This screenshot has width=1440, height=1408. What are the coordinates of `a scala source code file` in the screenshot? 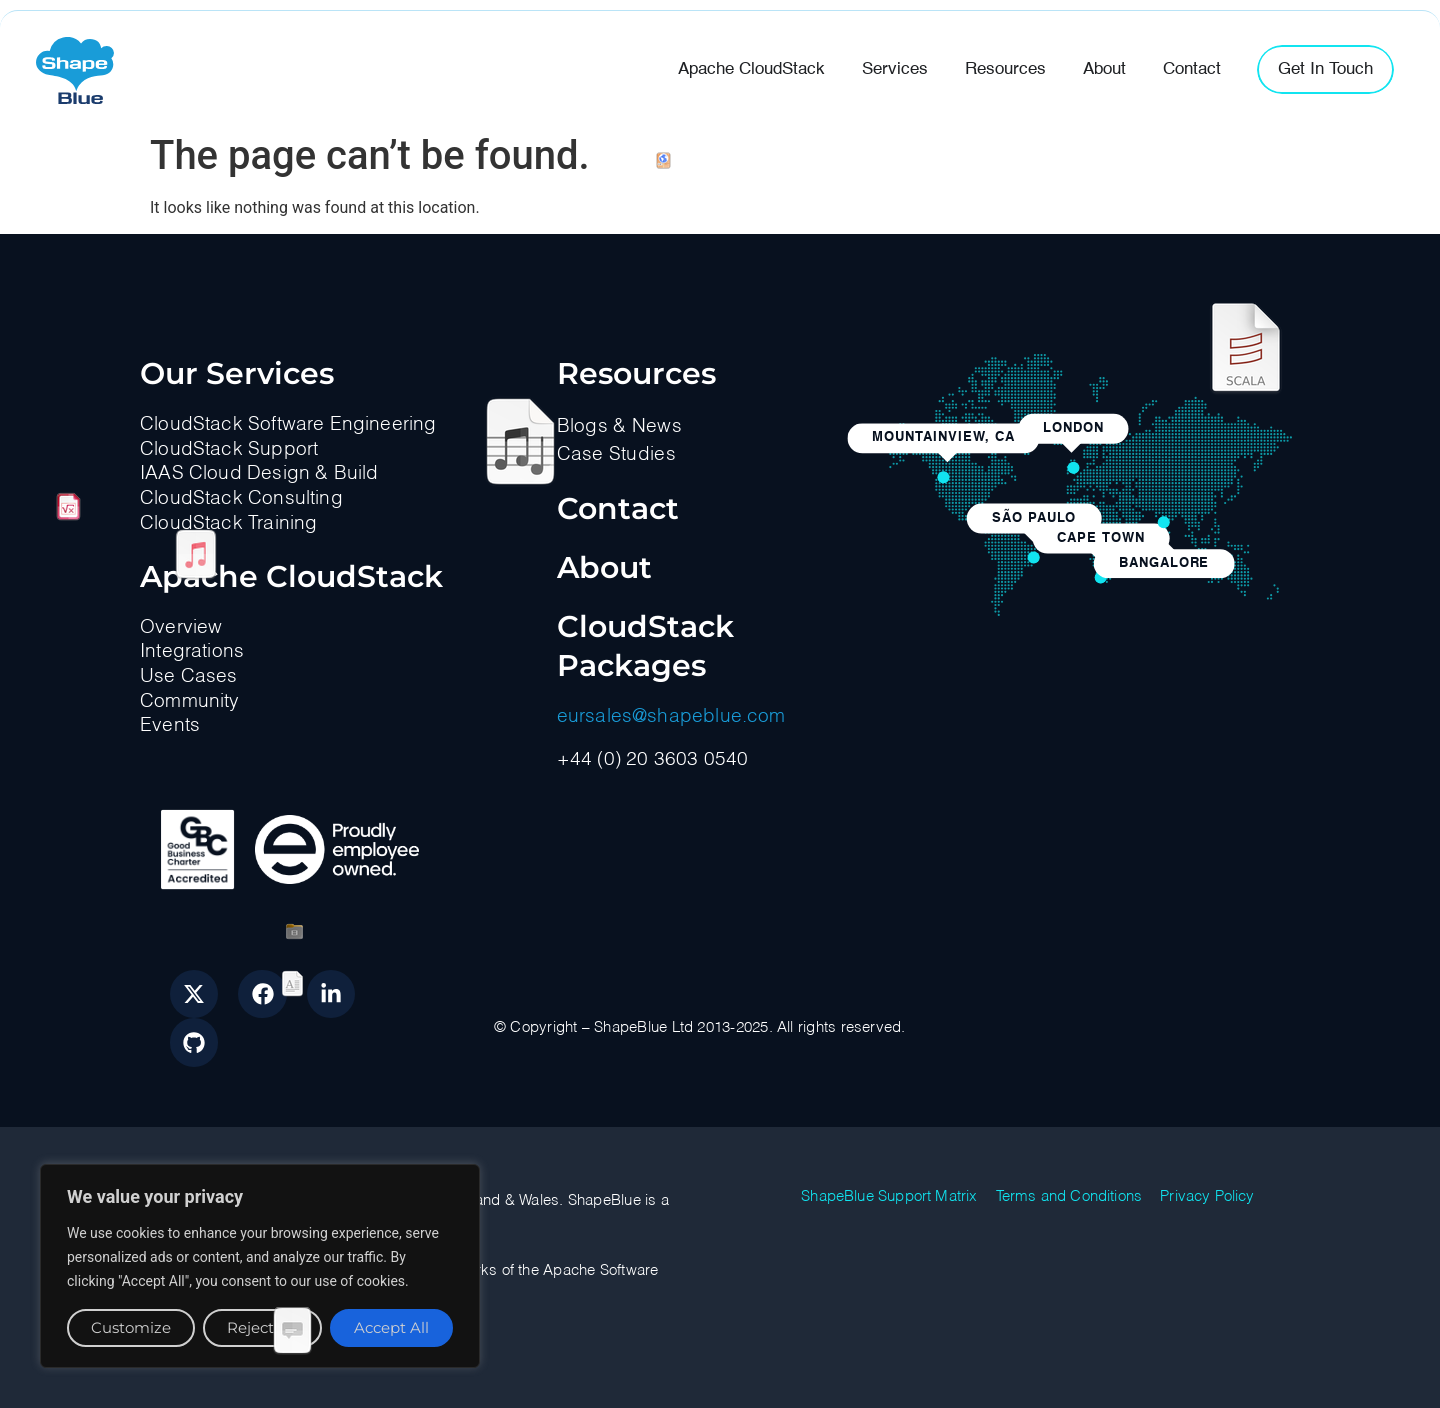 It's located at (1246, 349).